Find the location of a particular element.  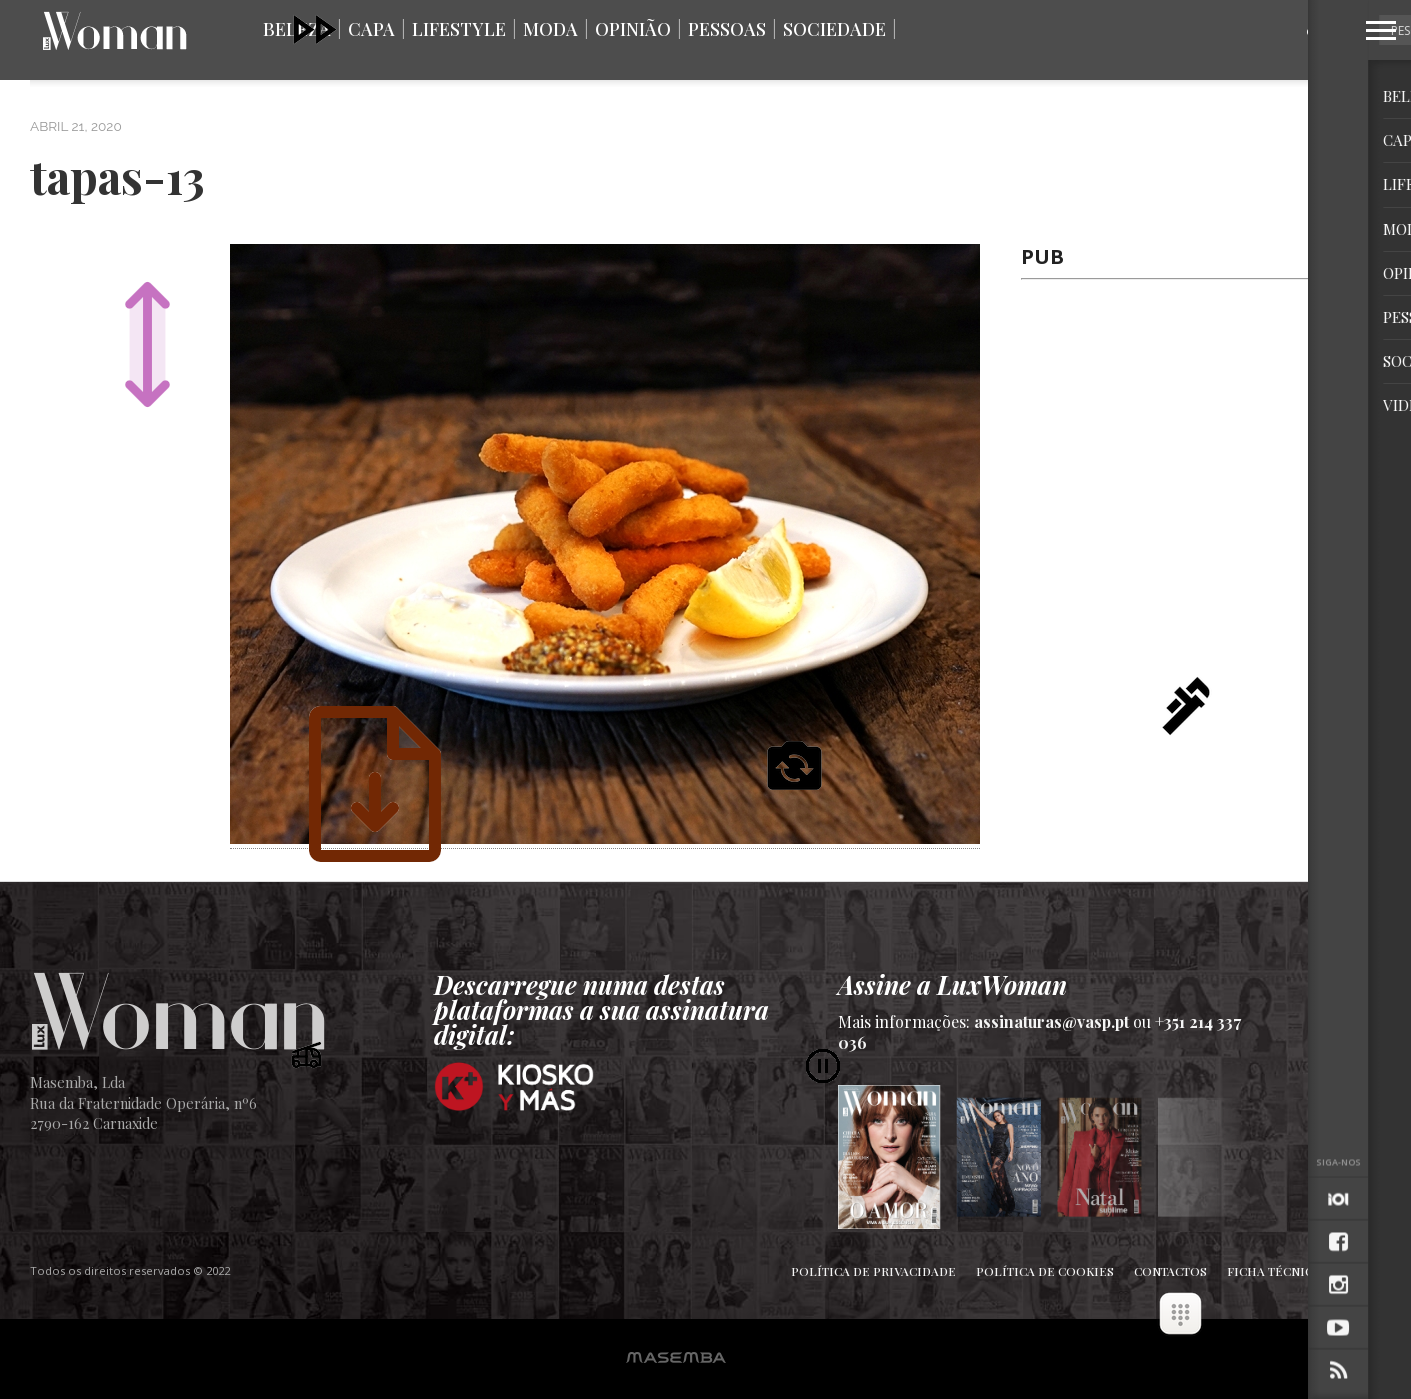

indicates emergency services or fire department is located at coordinates (306, 1056).